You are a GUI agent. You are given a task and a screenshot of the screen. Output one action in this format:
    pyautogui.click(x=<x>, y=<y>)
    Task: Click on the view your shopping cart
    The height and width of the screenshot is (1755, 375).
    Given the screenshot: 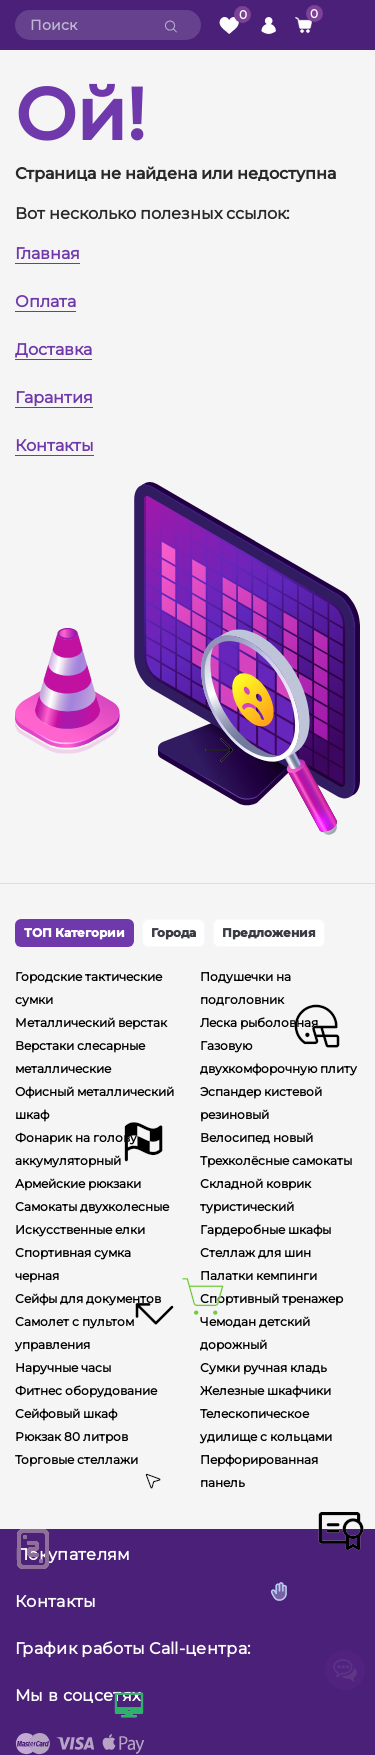 What is the action you would take?
    pyautogui.click(x=203, y=1296)
    